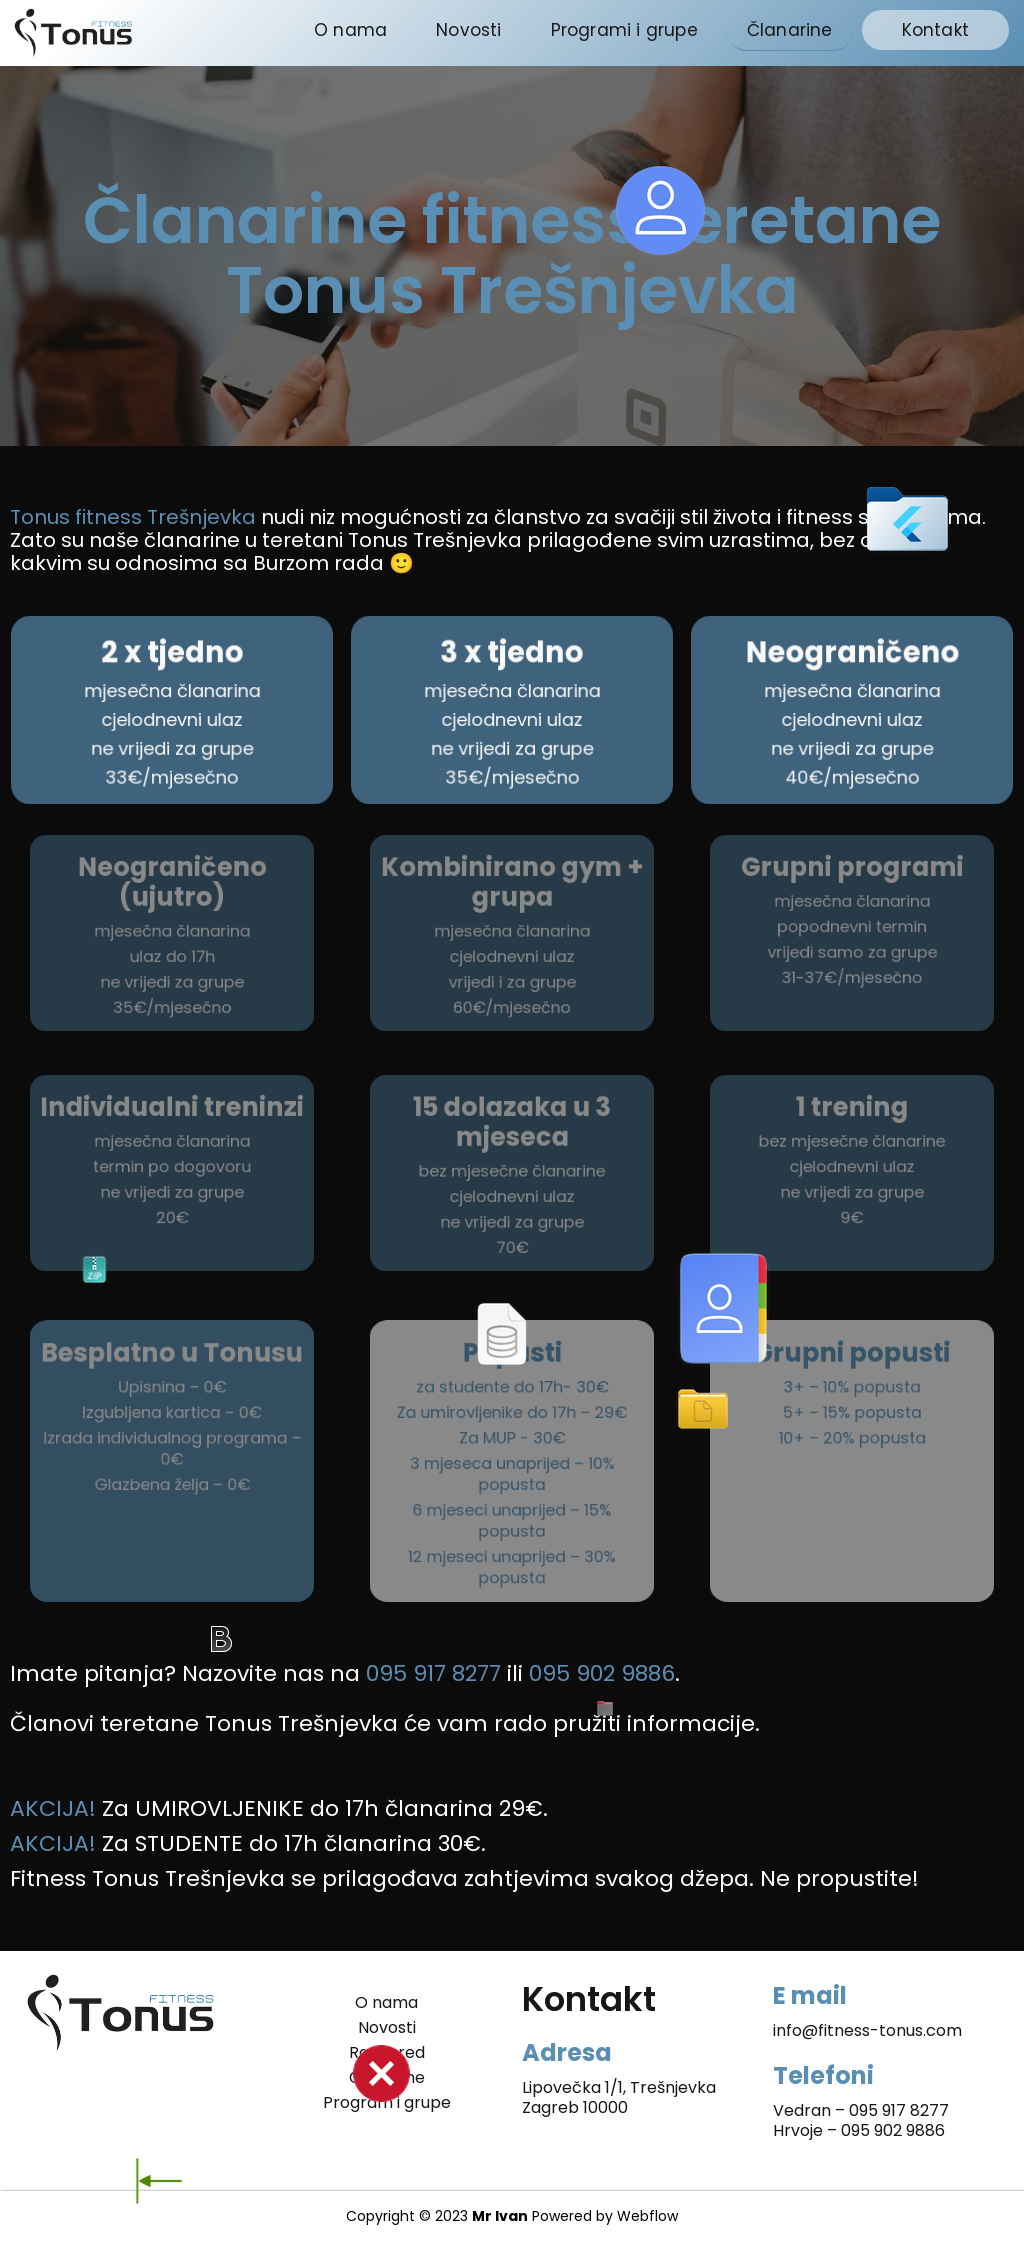 The image size is (1024, 2241). What do you see at coordinates (907, 521) in the screenshot?
I see `open flutter project folder` at bounding box center [907, 521].